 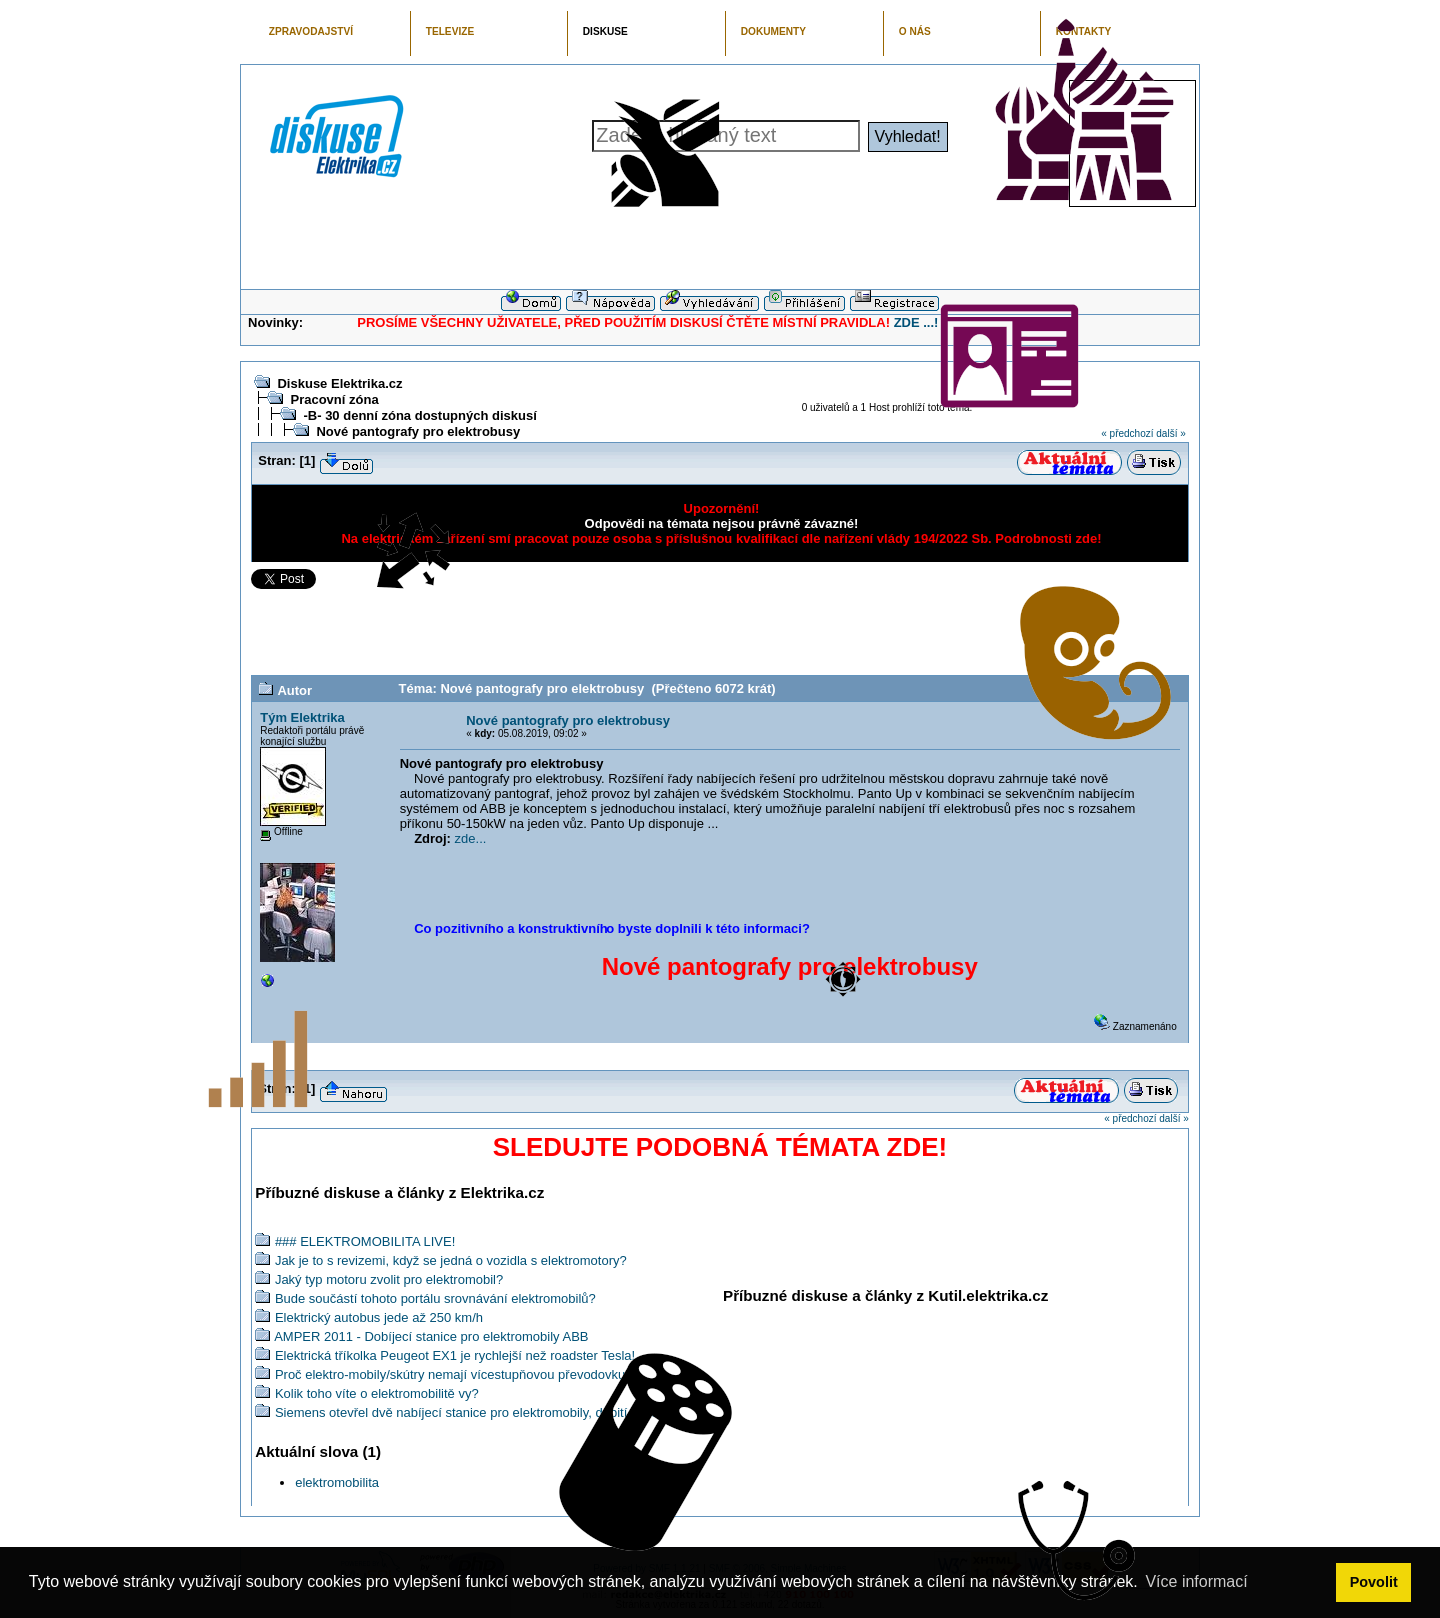 I want to click on indicates a Moscow or Russia-related destination, so click(x=1084, y=108).